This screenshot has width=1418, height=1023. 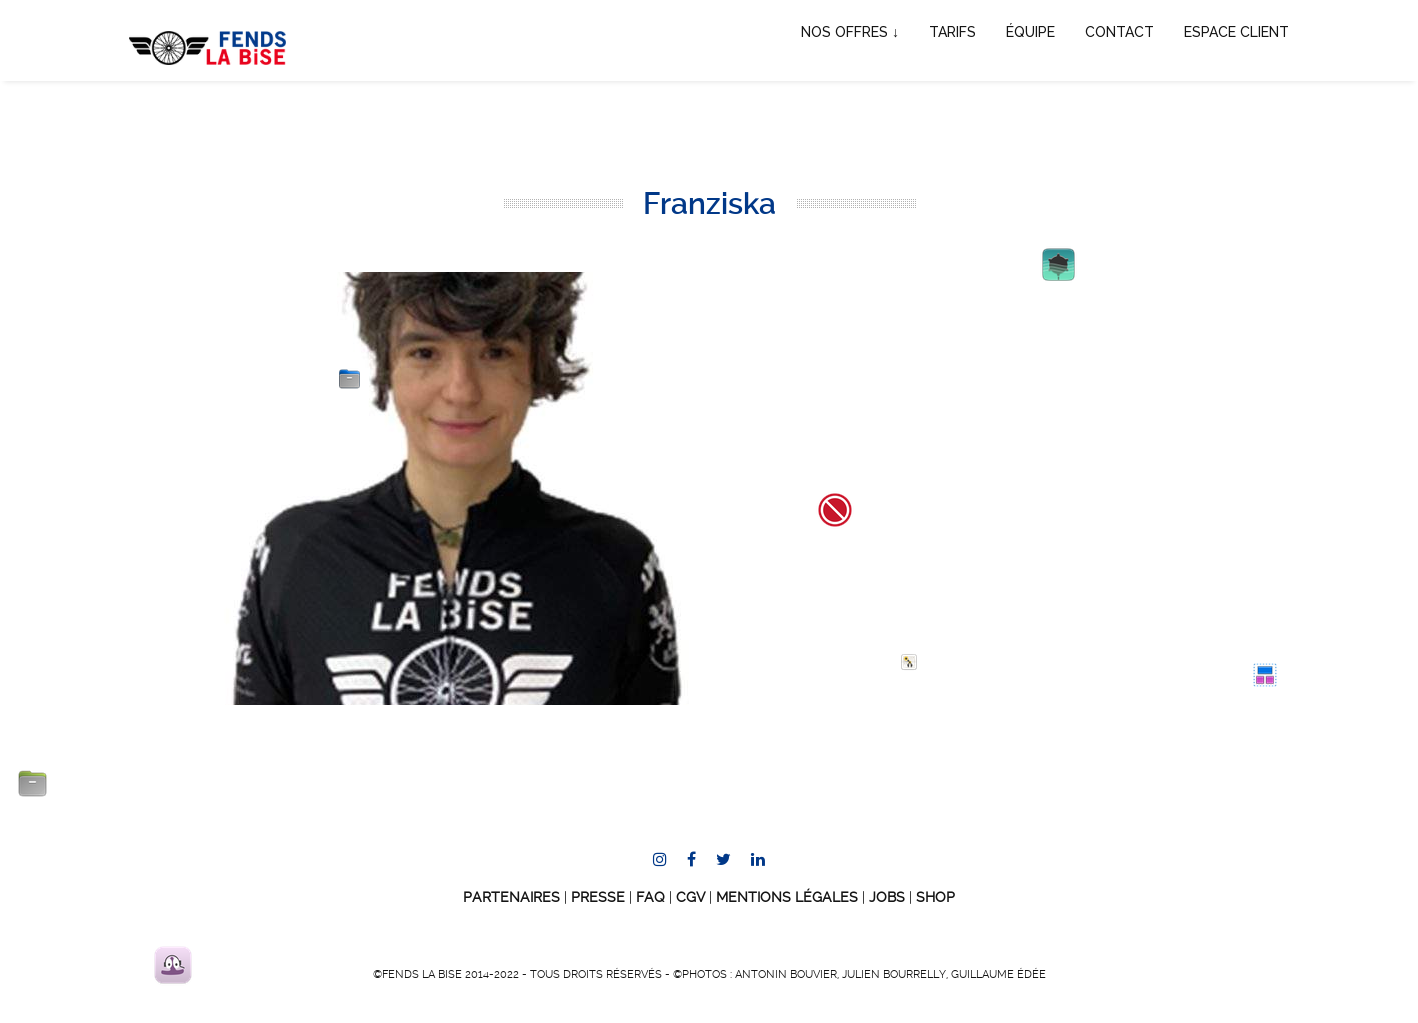 What do you see at coordinates (835, 510) in the screenshot?
I see `delete selected email message` at bounding box center [835, 510].